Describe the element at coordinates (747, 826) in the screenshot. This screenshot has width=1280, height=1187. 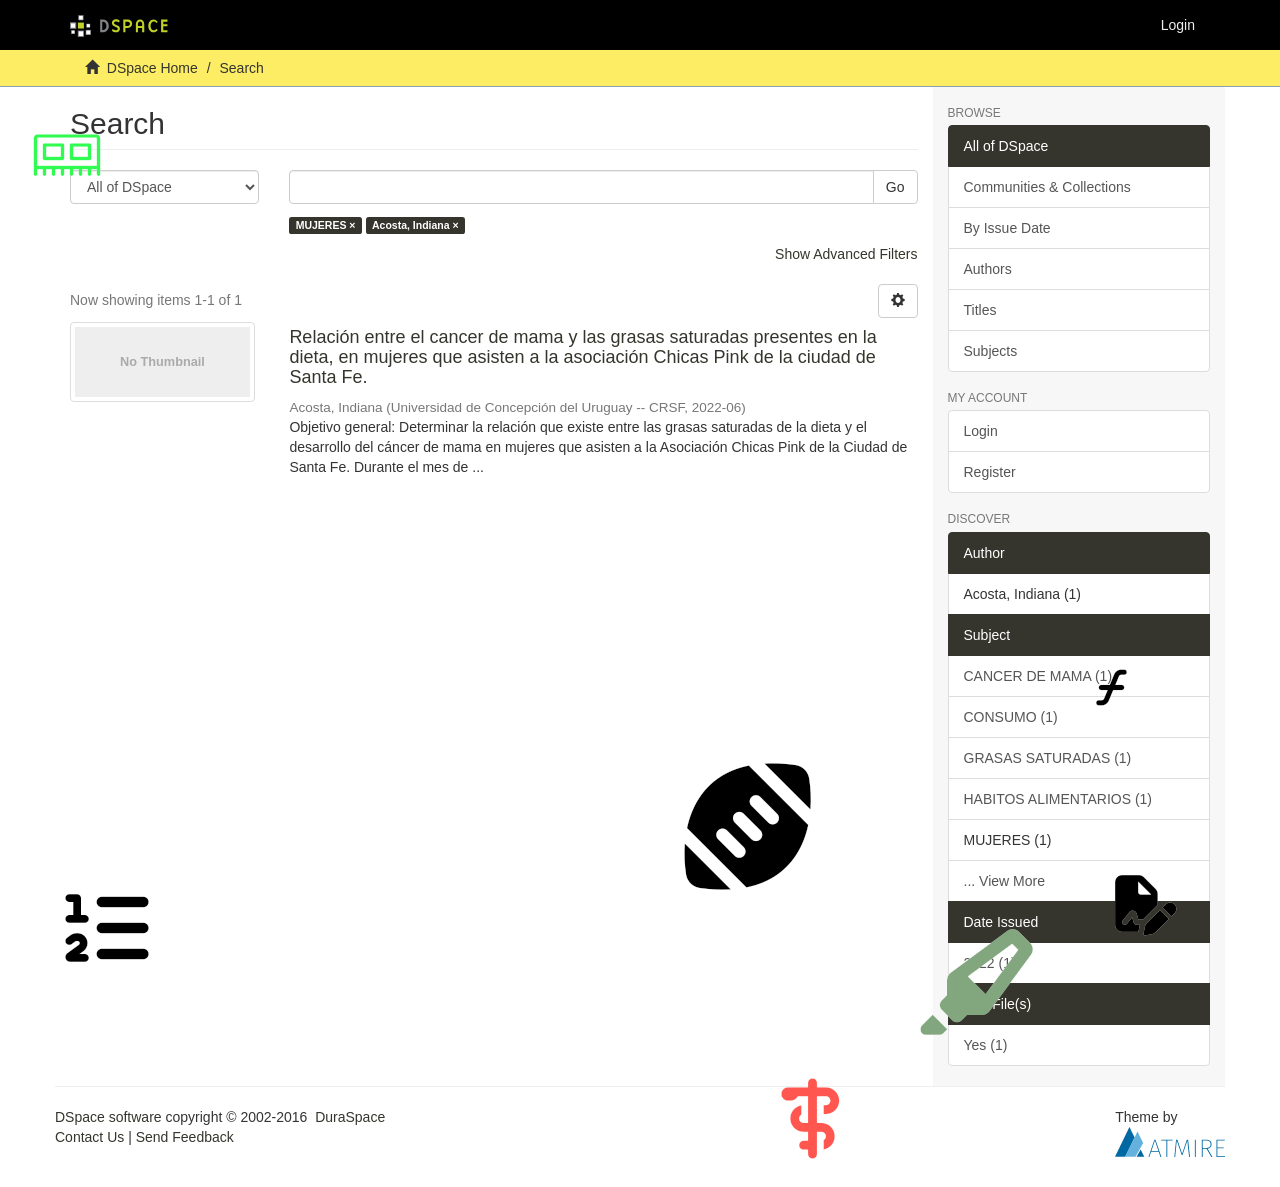
I see `access football or american sports content` at that location.